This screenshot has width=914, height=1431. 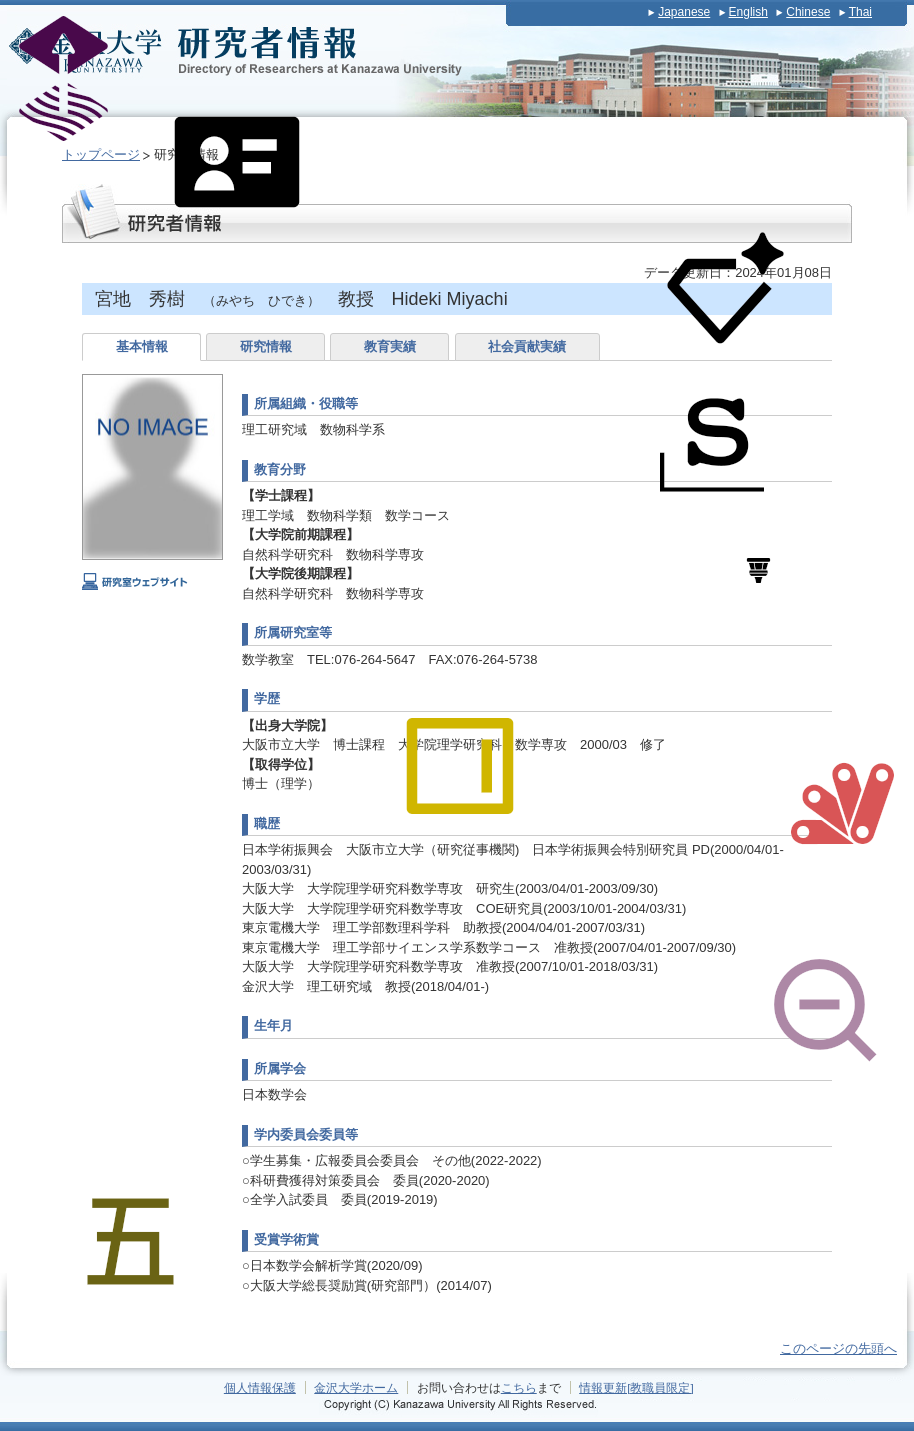 What do you see at coordinates (758, 570) in the screenshot?
I see `tower git client app logo` at bounding box center [758, 570].